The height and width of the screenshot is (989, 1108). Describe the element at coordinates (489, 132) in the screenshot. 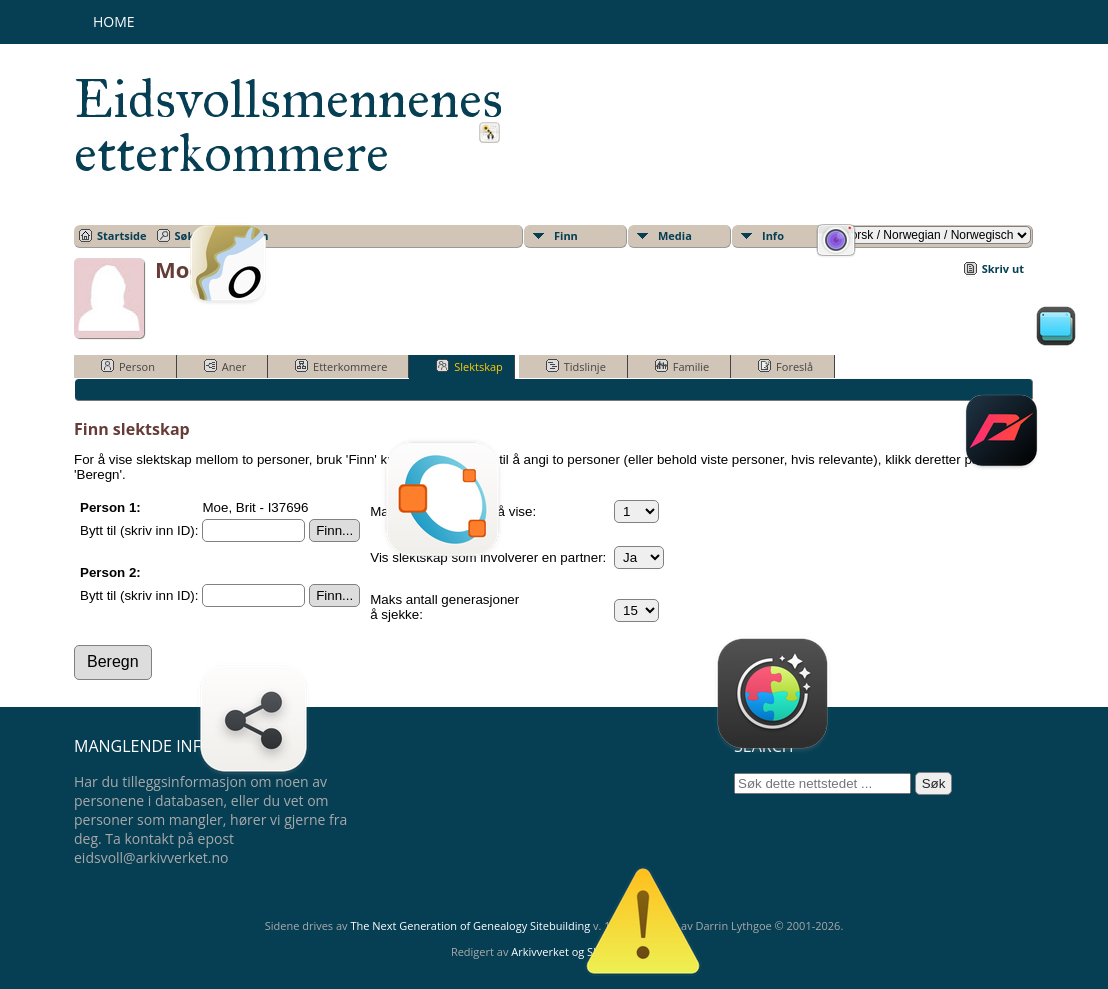

I see `open gnome builder development environment` at that location.